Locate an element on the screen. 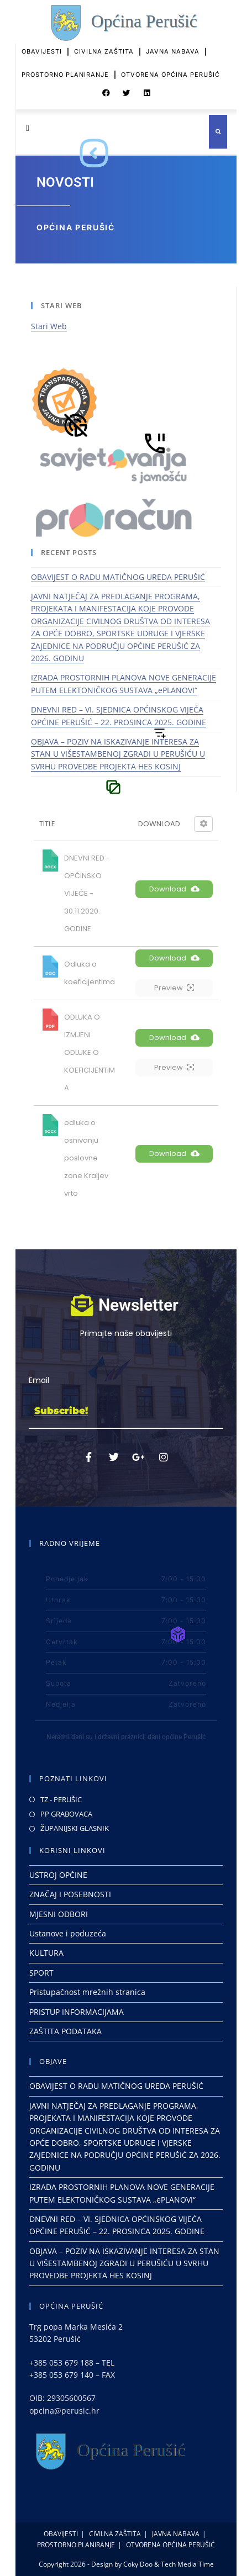 The image size is (252, 2576). open CodeSandbox development environment is located at coordinates (178, 1634).